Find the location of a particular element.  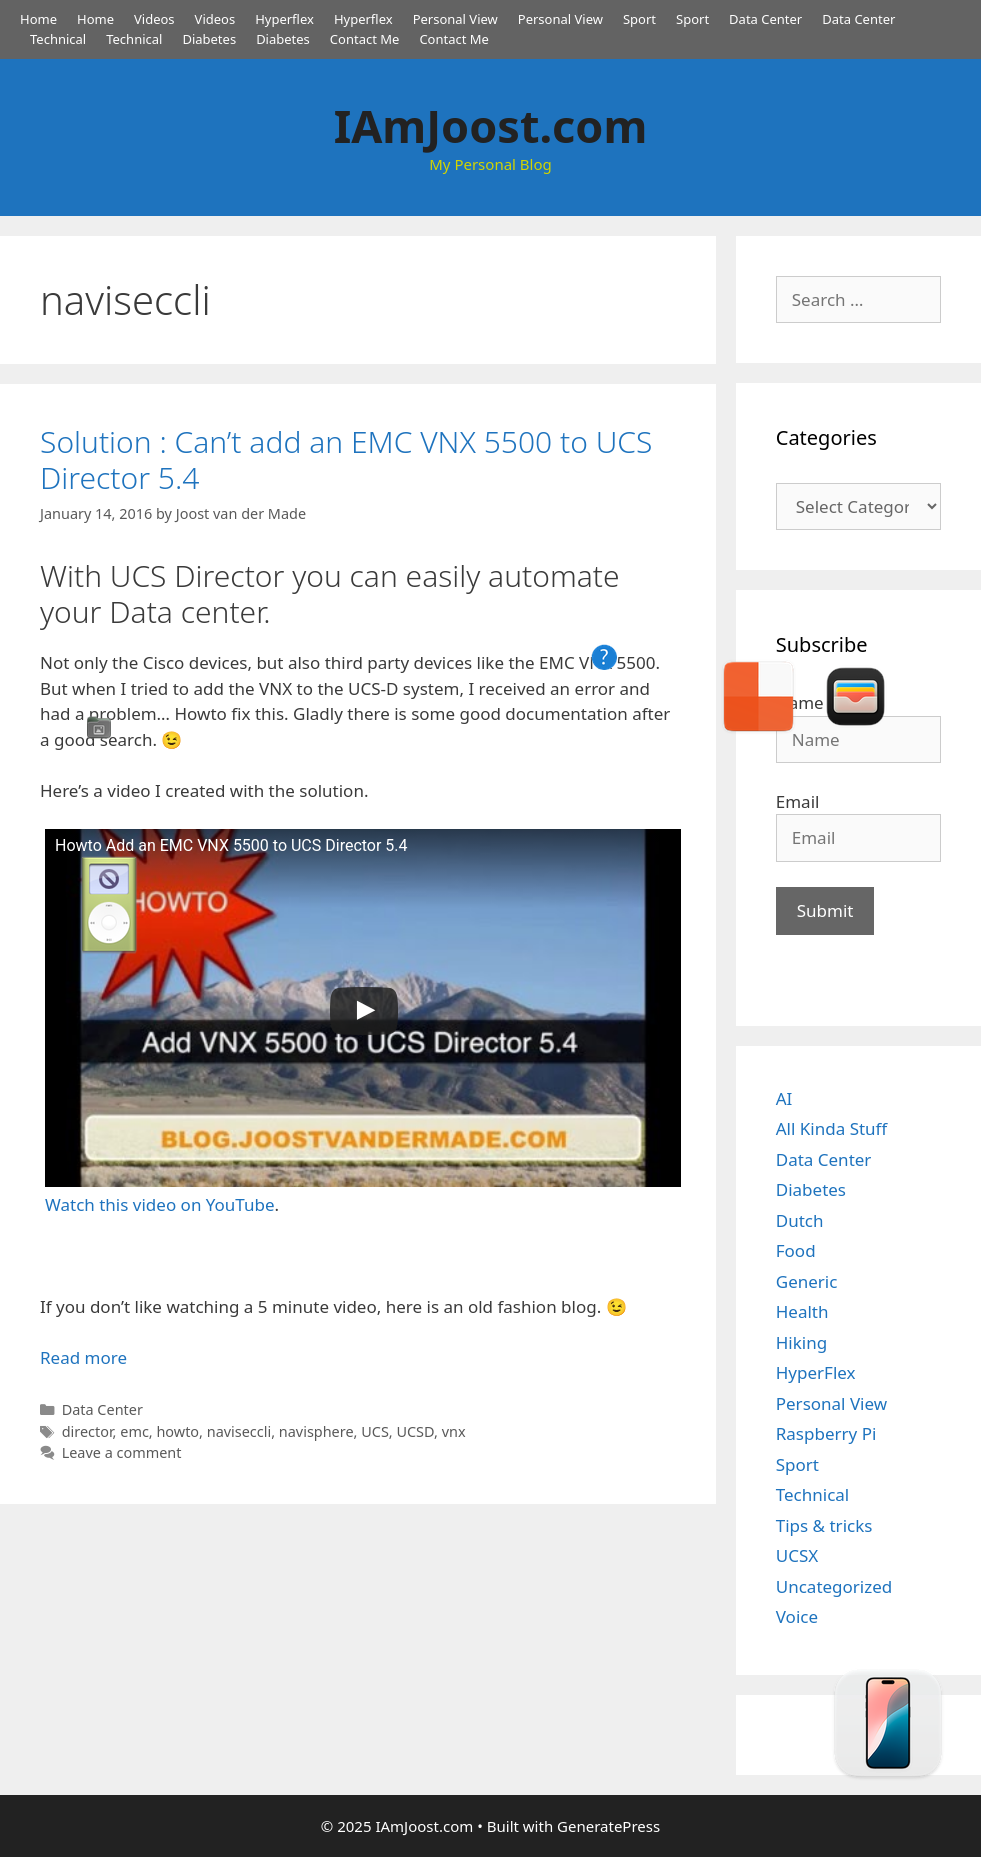

indicates help or additional information is available is located at coordinates (603, 656).